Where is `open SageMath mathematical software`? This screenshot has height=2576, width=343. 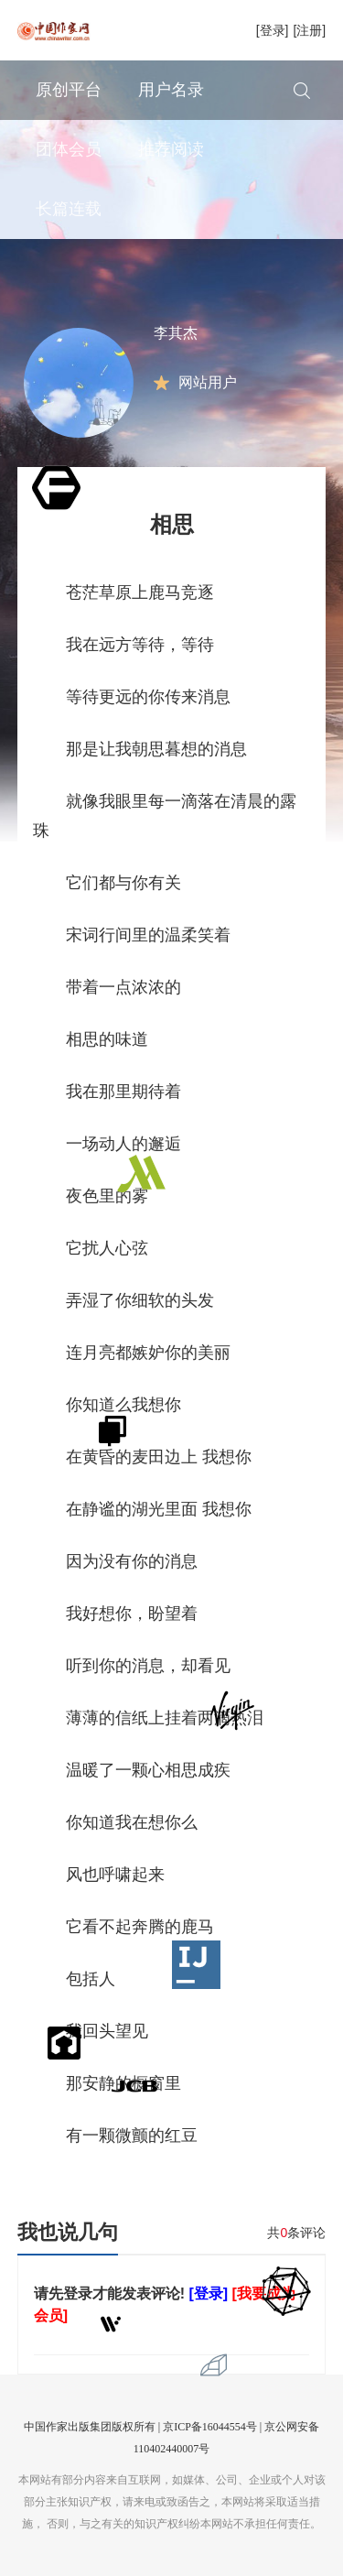
open SageMath mathematical software is located at coordinates (286, 2291).